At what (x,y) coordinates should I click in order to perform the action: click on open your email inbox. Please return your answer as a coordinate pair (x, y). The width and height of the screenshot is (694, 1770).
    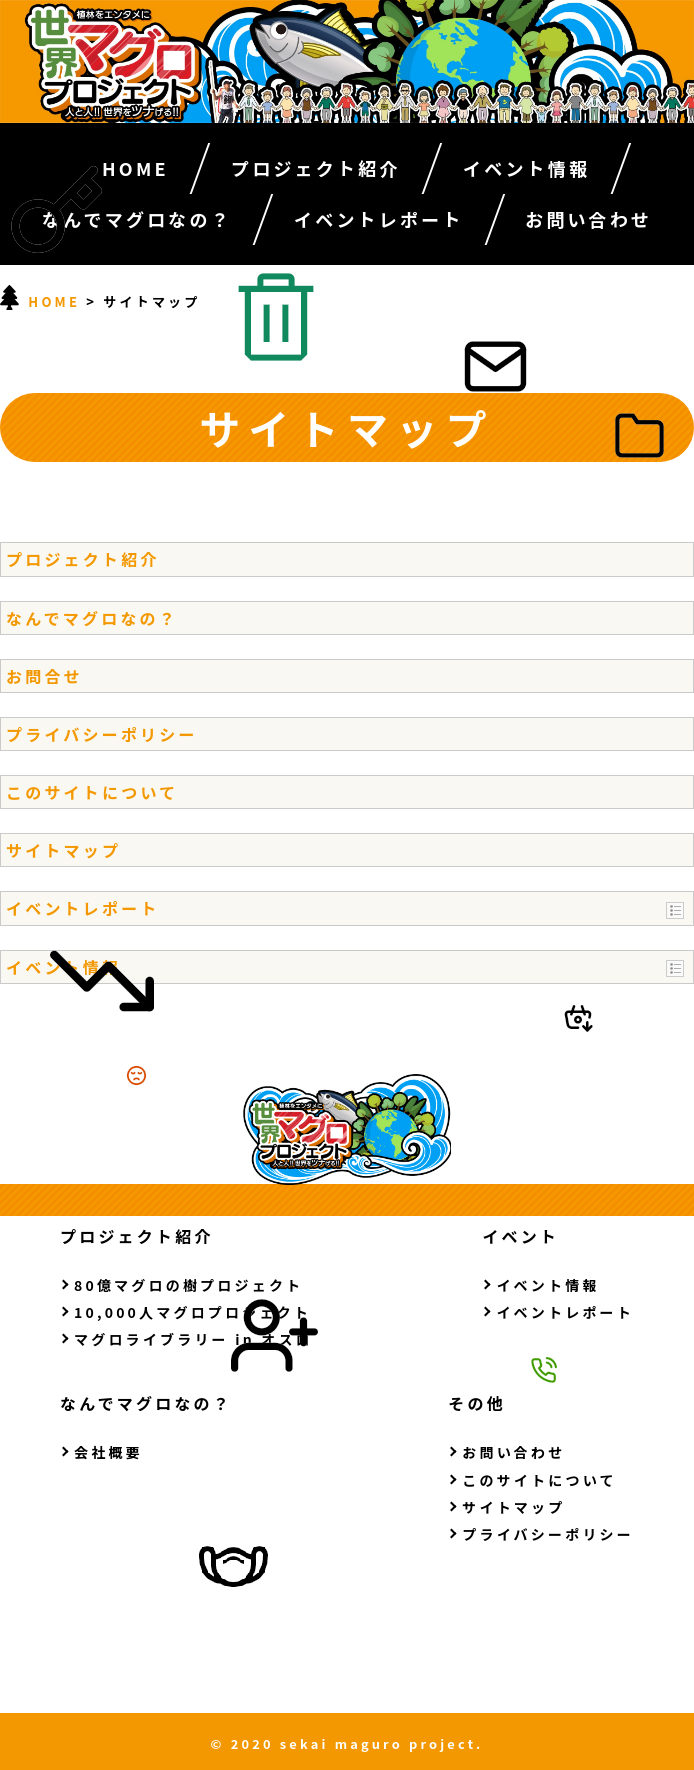
    Looking at the image, I should click on (495, 366).